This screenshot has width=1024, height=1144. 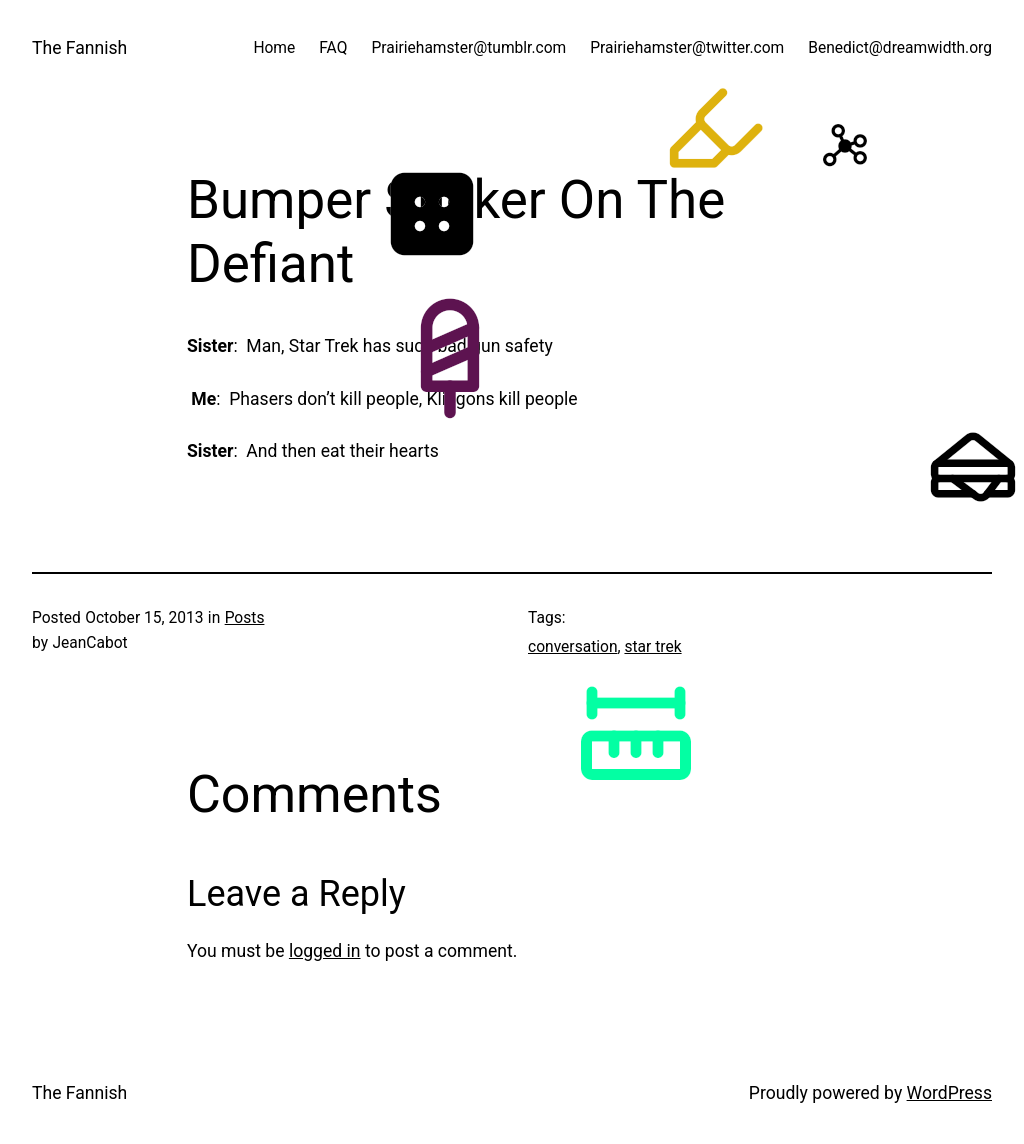 I want to click on roll a random number or generate a random result, so click(x=432, y=214).